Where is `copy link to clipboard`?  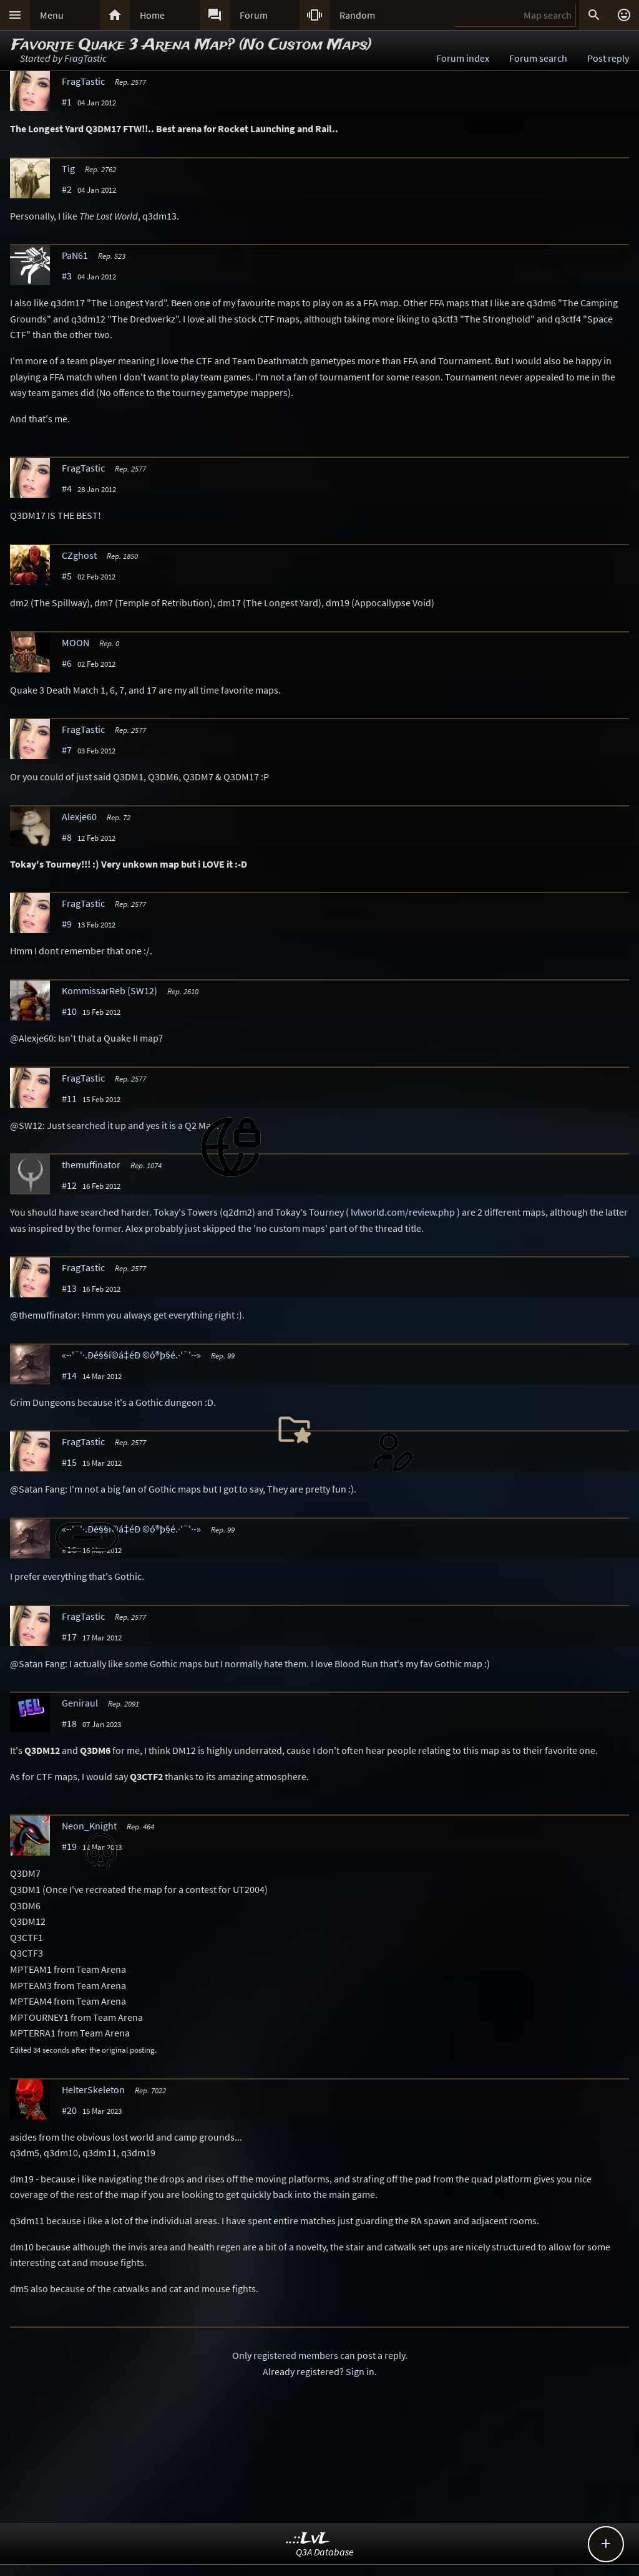
copy link to clipboard is located at coordinates (87, 1537).